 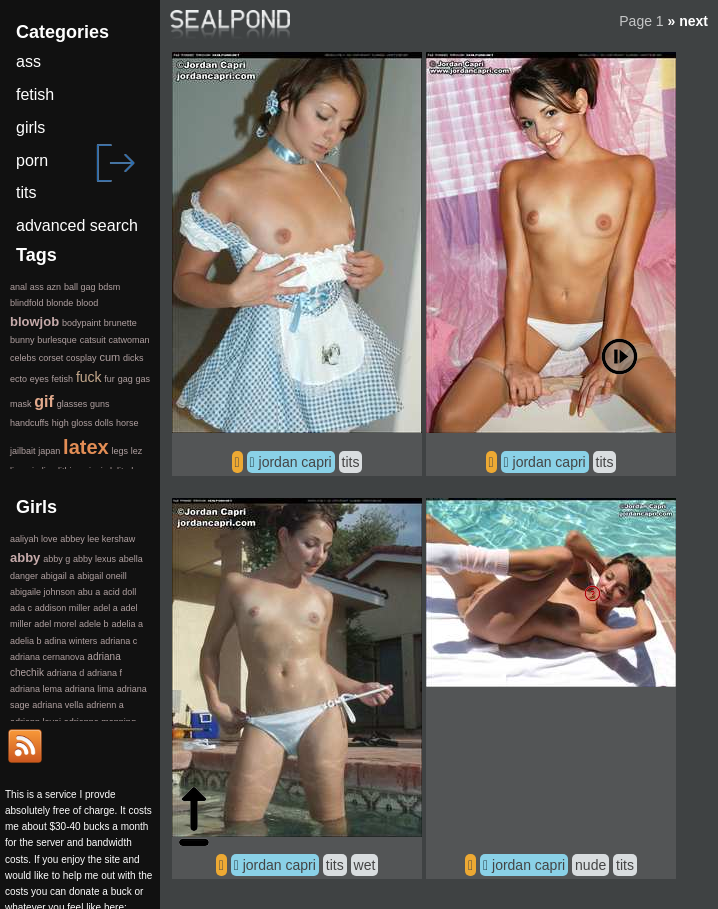 What do you see at coordinates (194, 816) in the screenshot?
I see `upgrade to a newer version` at bounding box center [194, 816].